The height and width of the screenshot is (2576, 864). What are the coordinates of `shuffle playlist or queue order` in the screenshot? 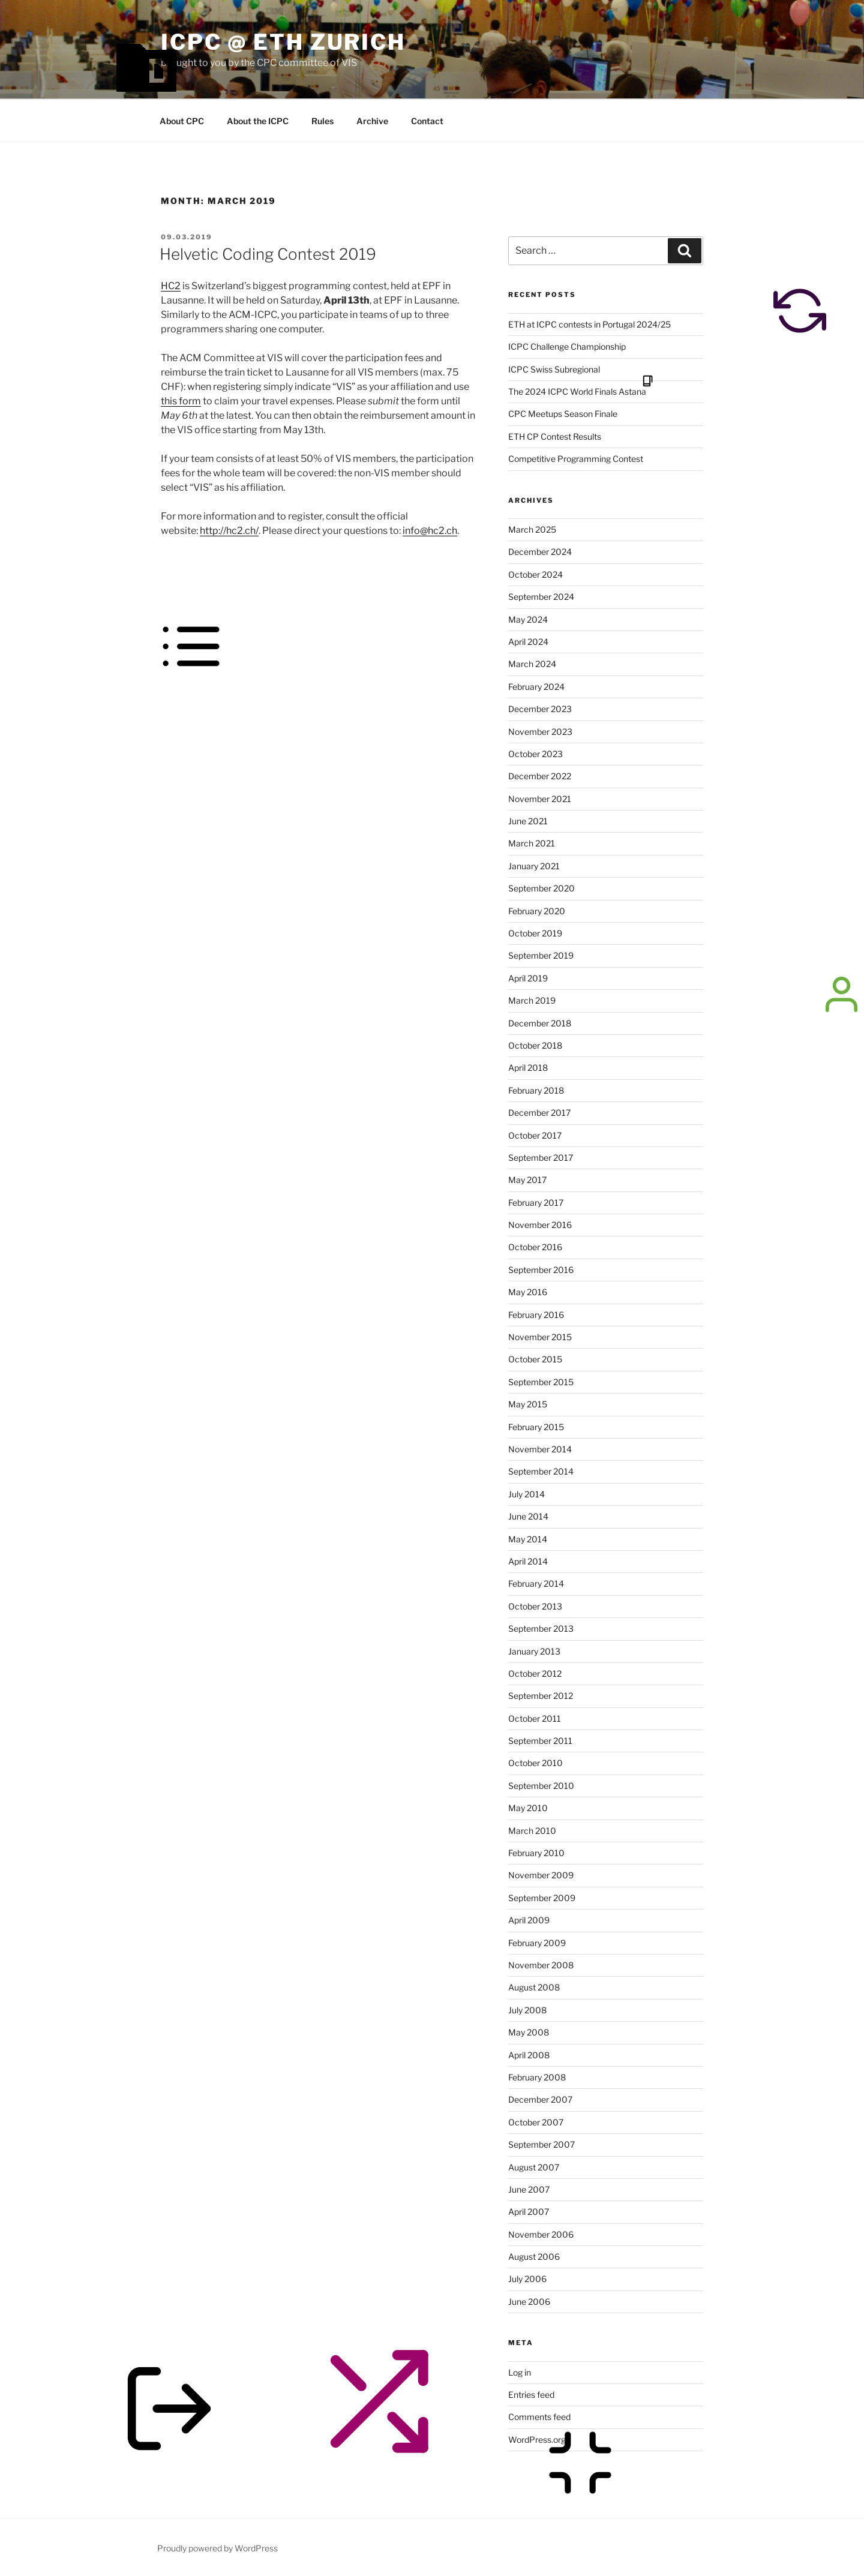 It's located at (377, 2401).